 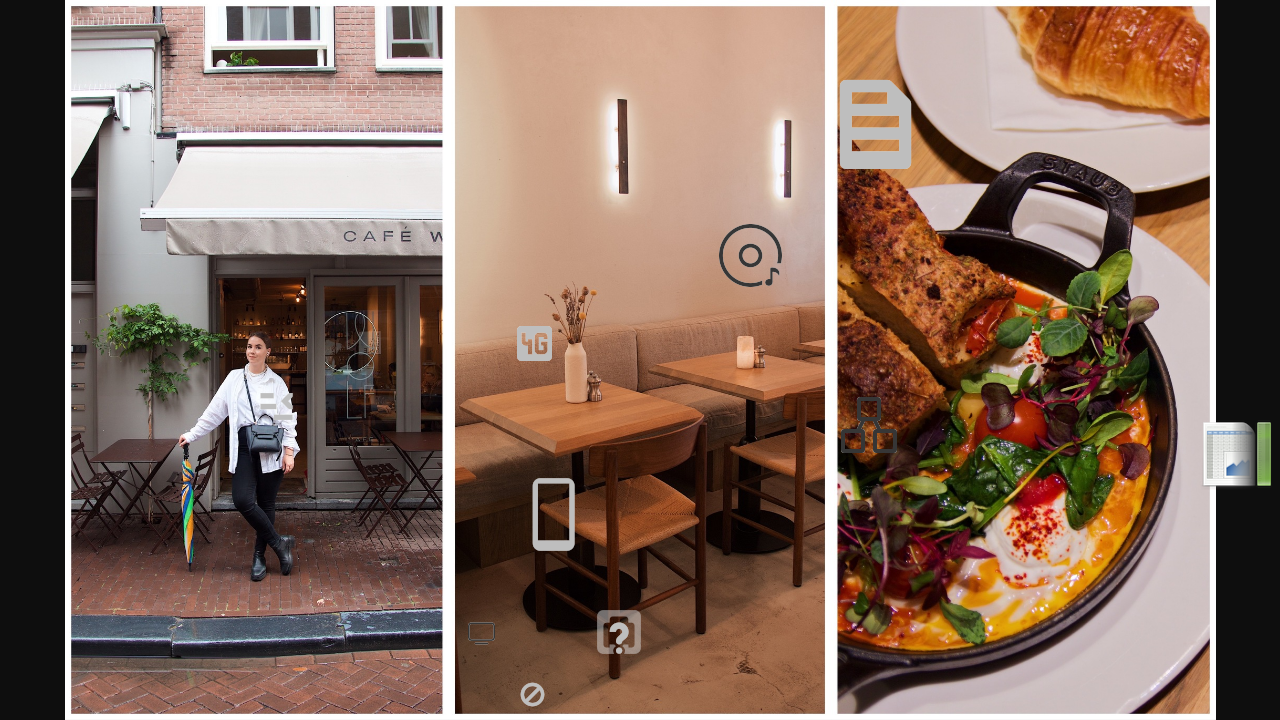 What do you see at coordinates (619, 632) in the screenshot?
I see `indicates no network route available for wired connection` at bounding box center [619, 632].